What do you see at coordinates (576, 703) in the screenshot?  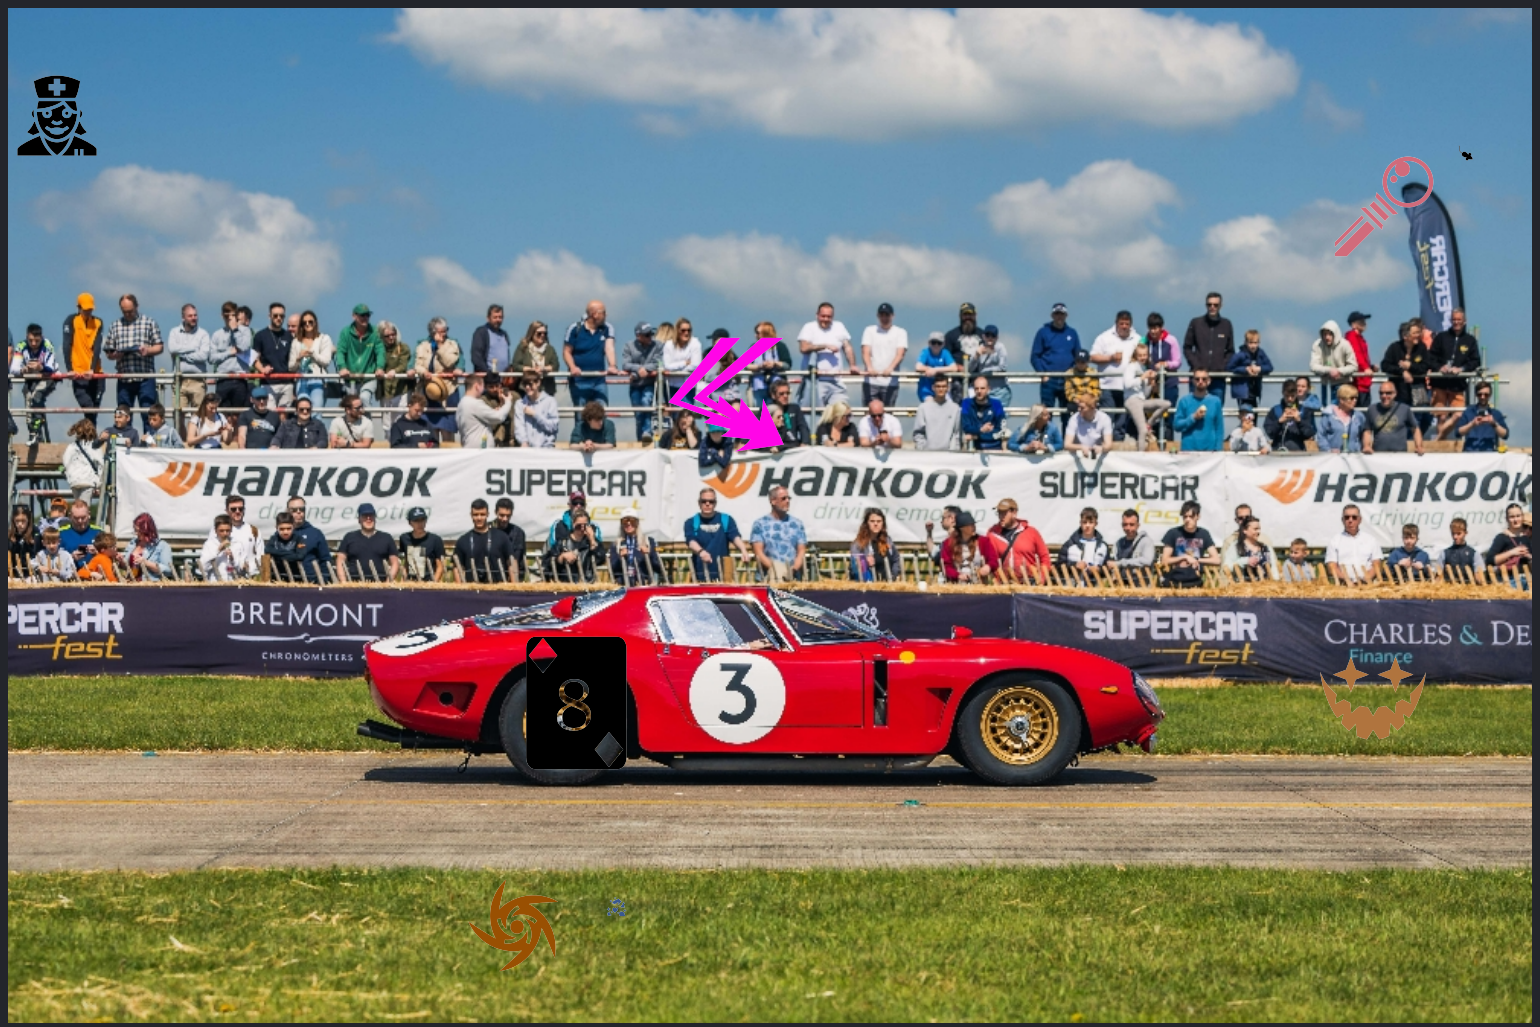 I see `play the 8 of diamonds card` at bounding box center [576, 703].